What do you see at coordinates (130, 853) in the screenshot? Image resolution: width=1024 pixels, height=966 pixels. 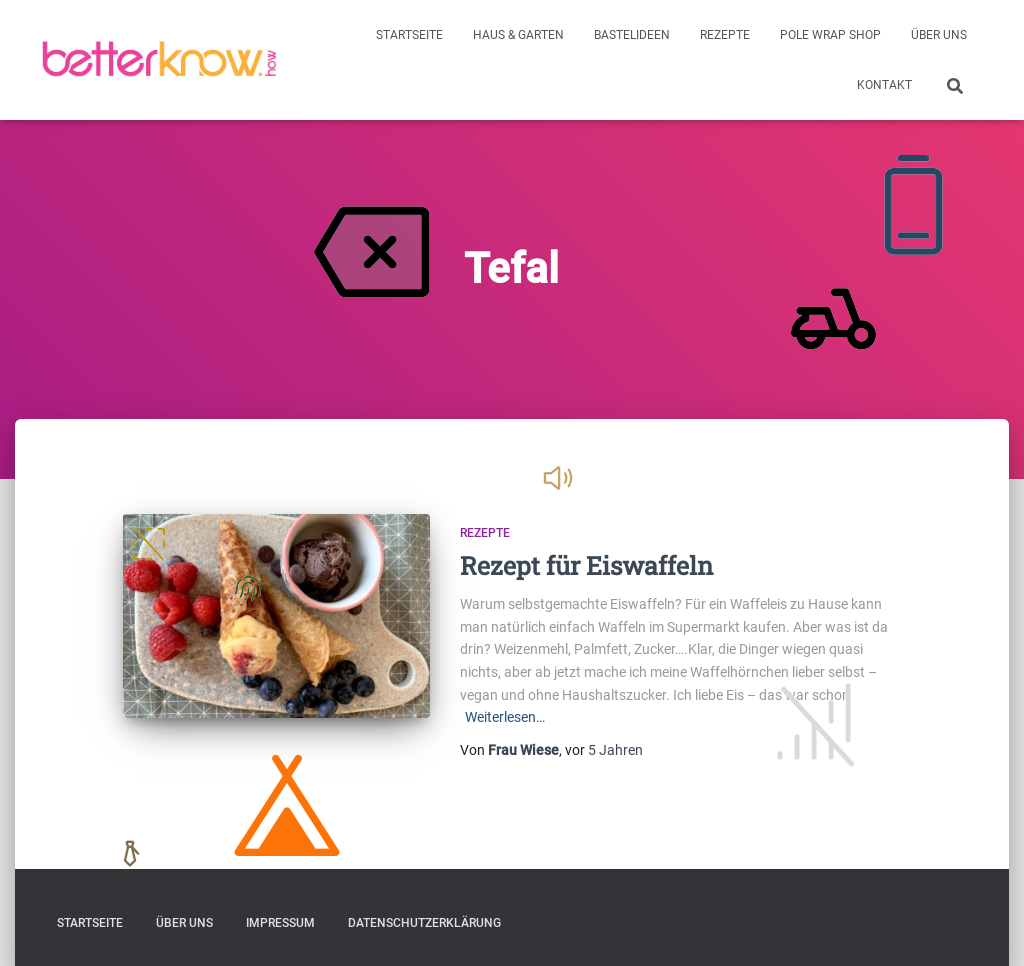 I see `view formal dress code requirements` at bounding box center [130, 853].